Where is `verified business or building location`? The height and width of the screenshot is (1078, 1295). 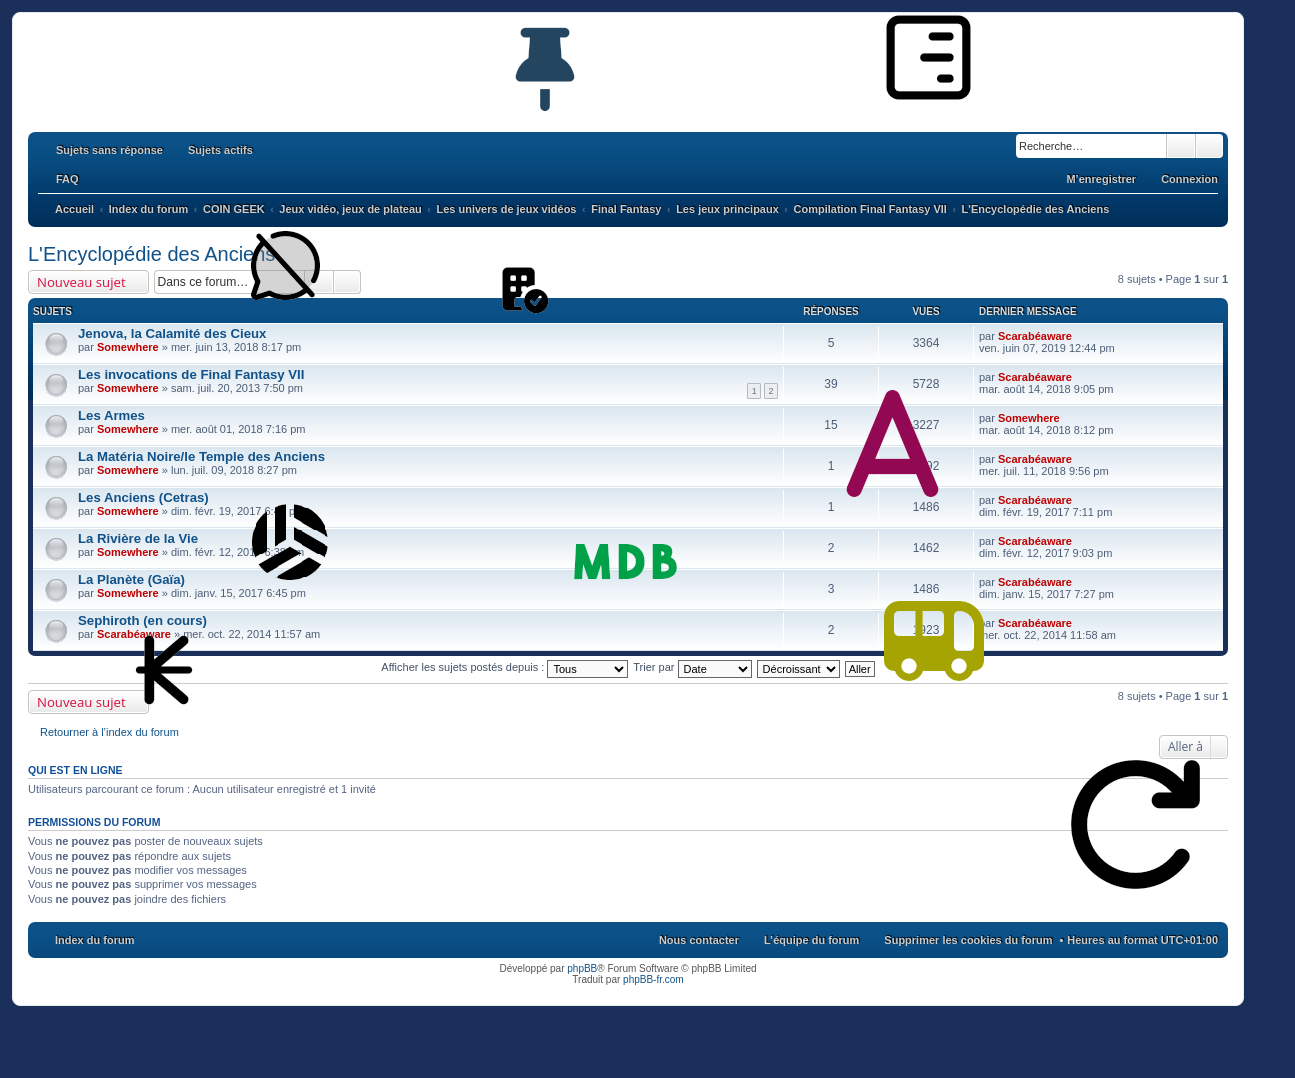
verified business or building location is located at coordinates (524, 289).